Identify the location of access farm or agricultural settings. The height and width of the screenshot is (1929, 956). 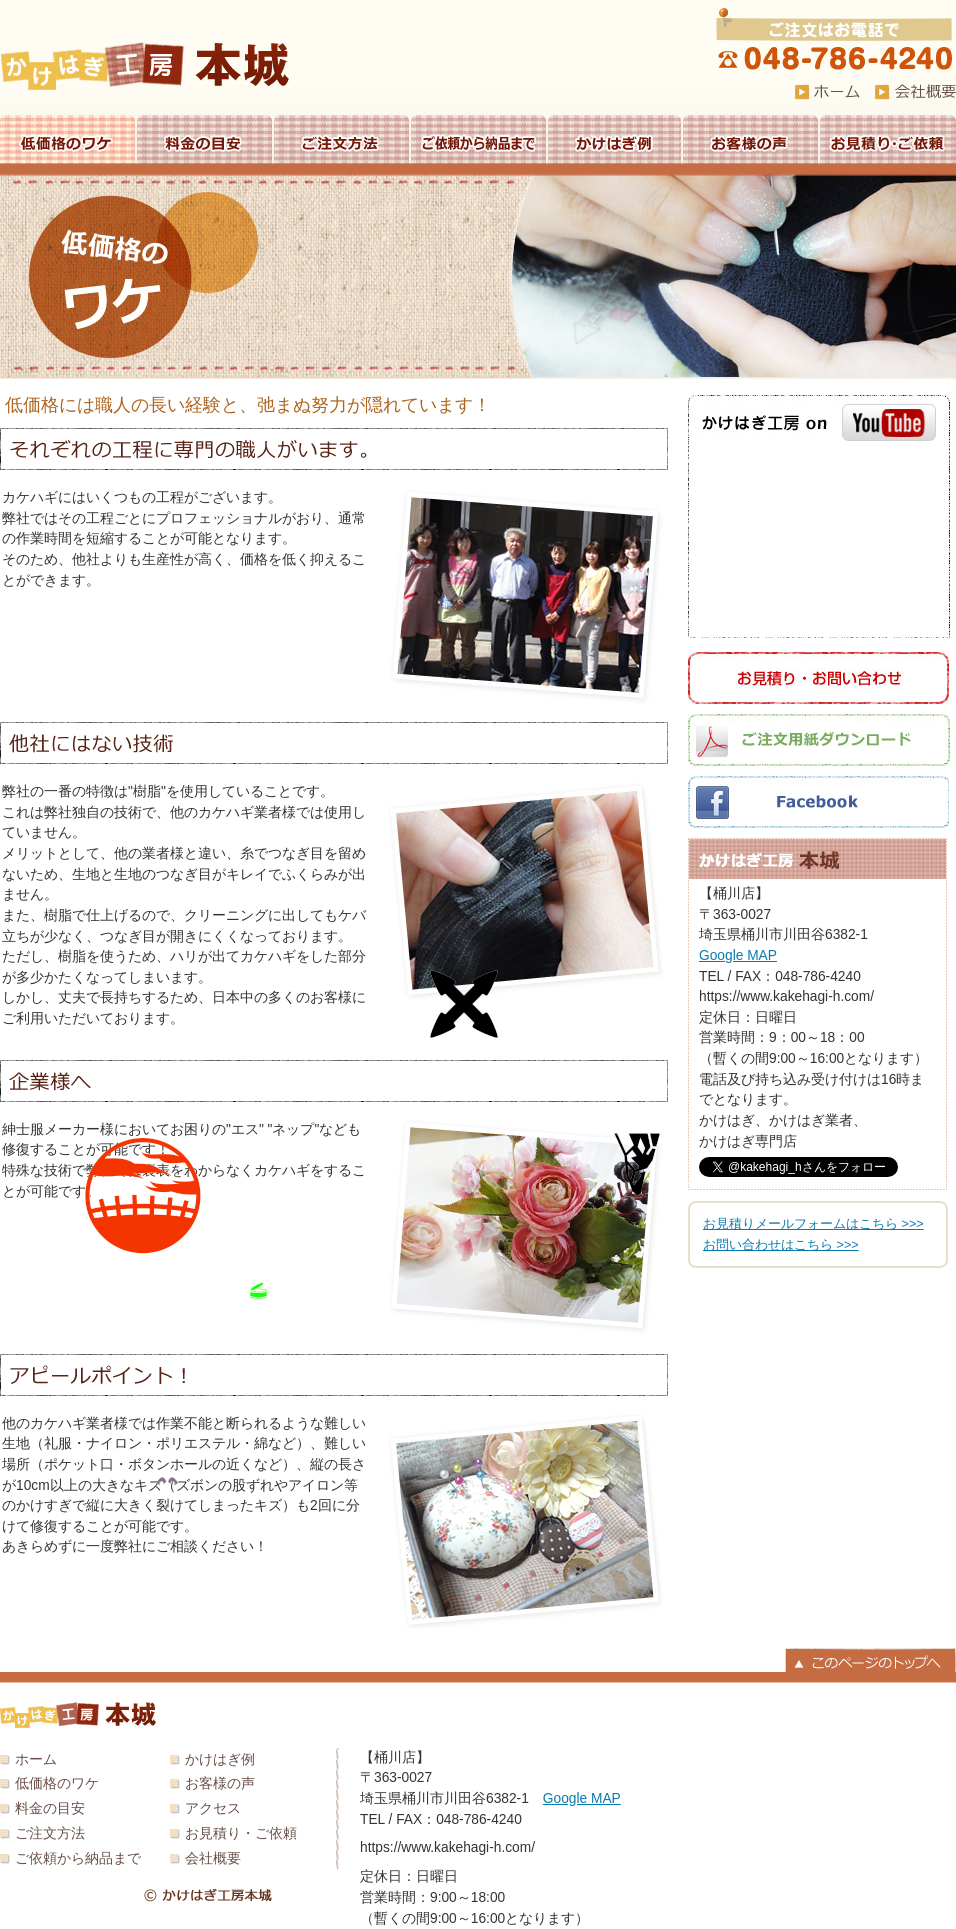
(142, 1195).